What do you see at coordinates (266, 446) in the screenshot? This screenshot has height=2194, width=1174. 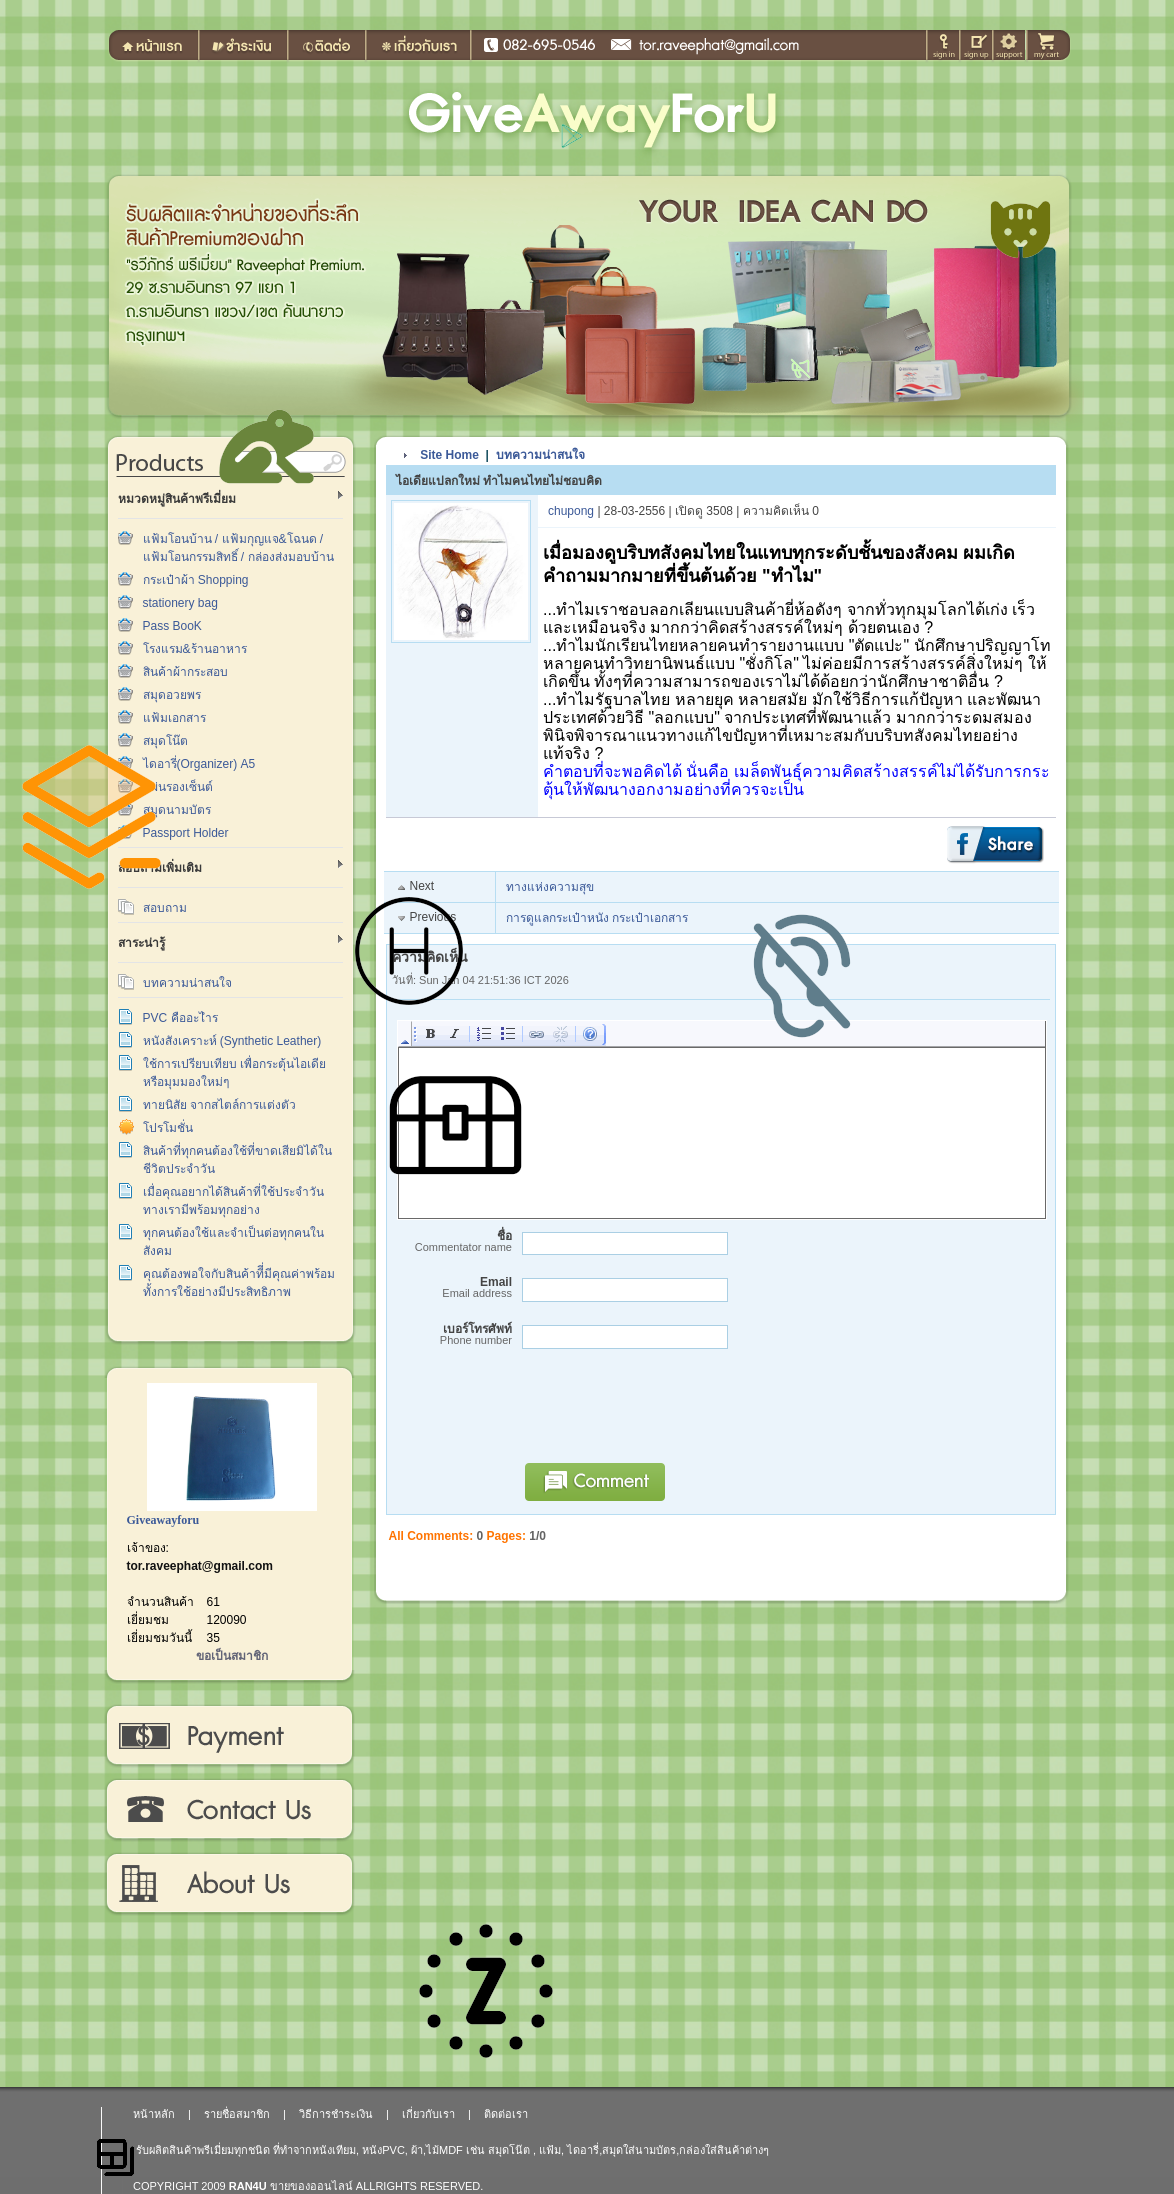 I see `decorative frog icon or mascot` at bounding box center [266, 446].